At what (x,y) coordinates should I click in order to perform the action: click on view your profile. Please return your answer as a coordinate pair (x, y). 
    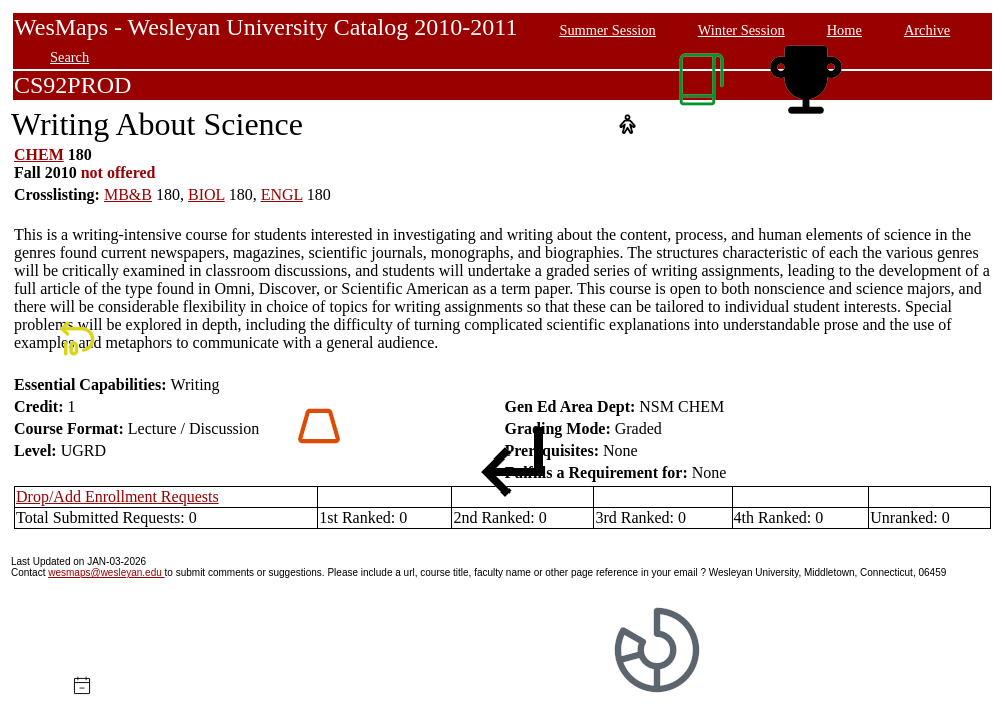
    Looking at the image, I should click on (627, 124).